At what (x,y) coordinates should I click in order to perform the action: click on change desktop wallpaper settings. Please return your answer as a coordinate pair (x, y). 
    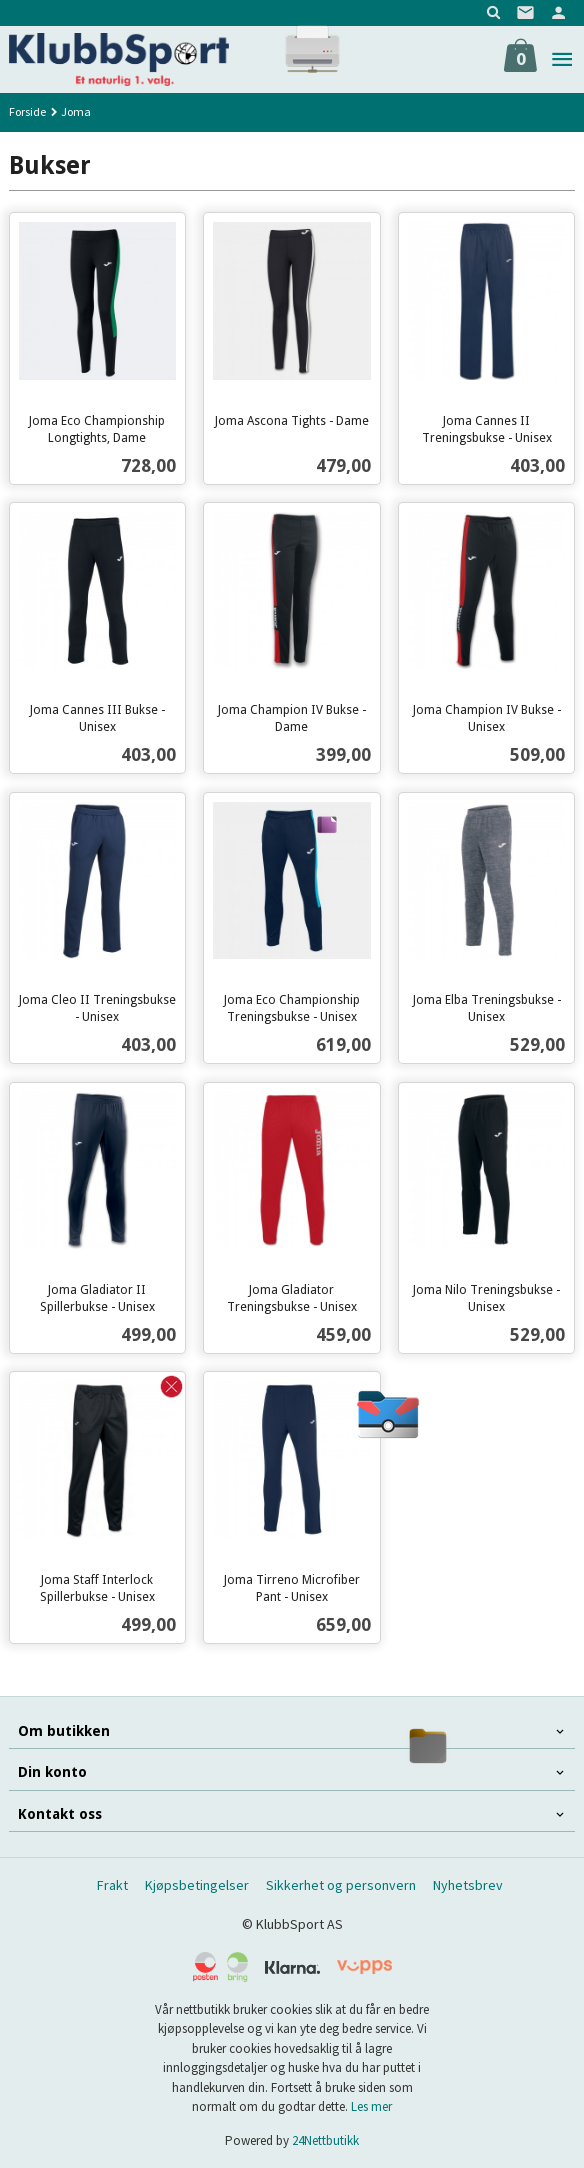
    Looking at the image, I should click on (327, 824).